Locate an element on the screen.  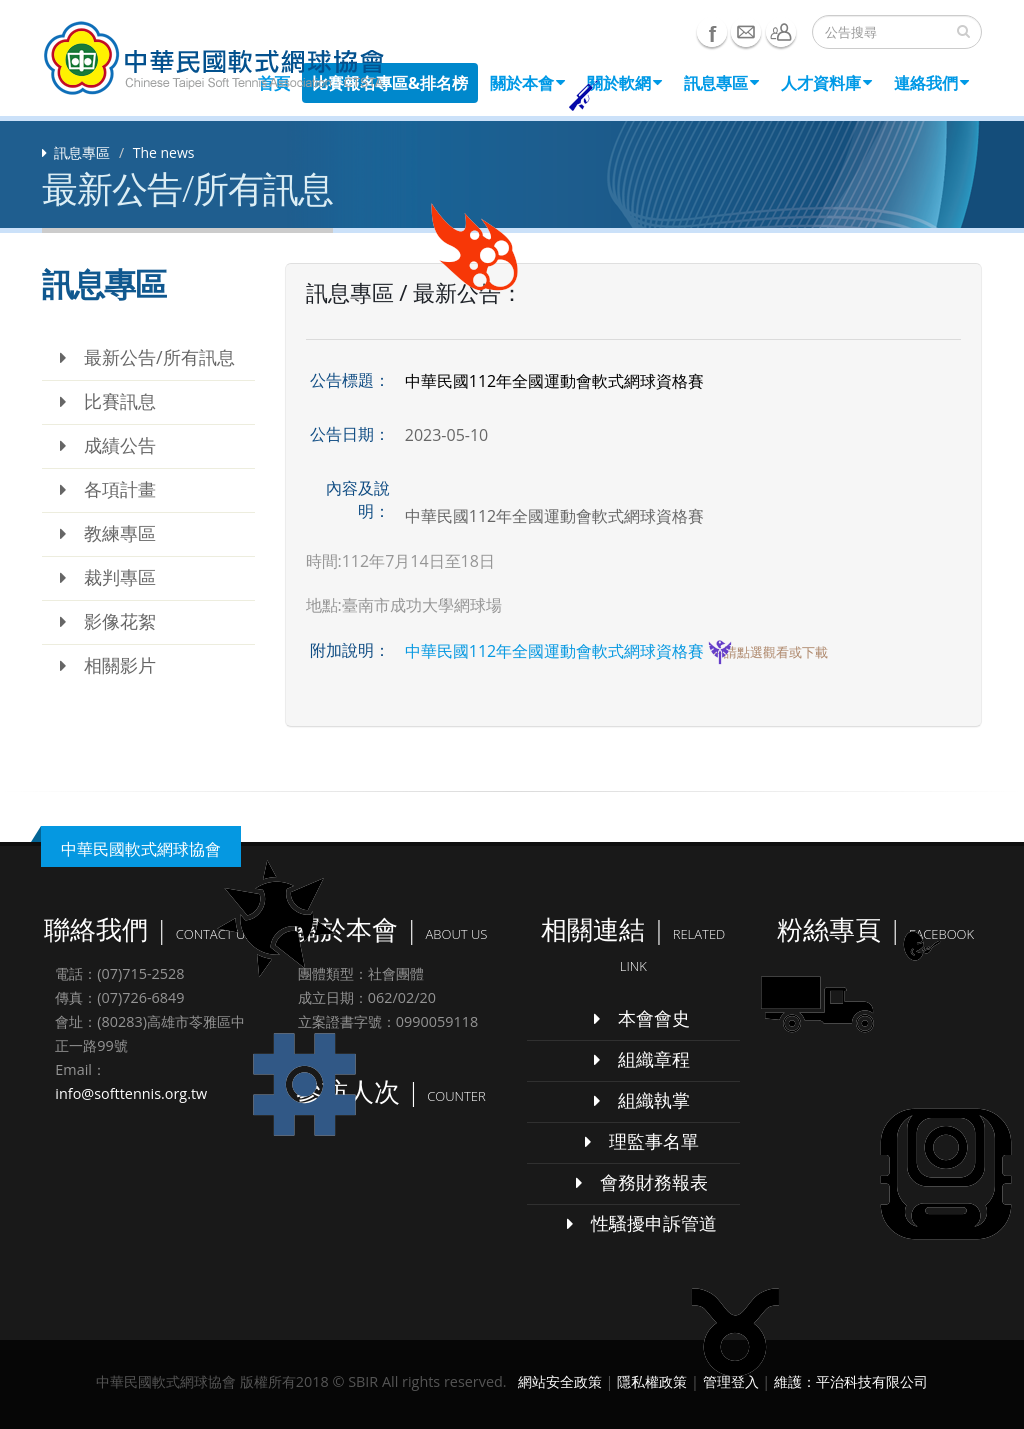
indicates freight or cargo delivery is located at coordinates (817, 1004).